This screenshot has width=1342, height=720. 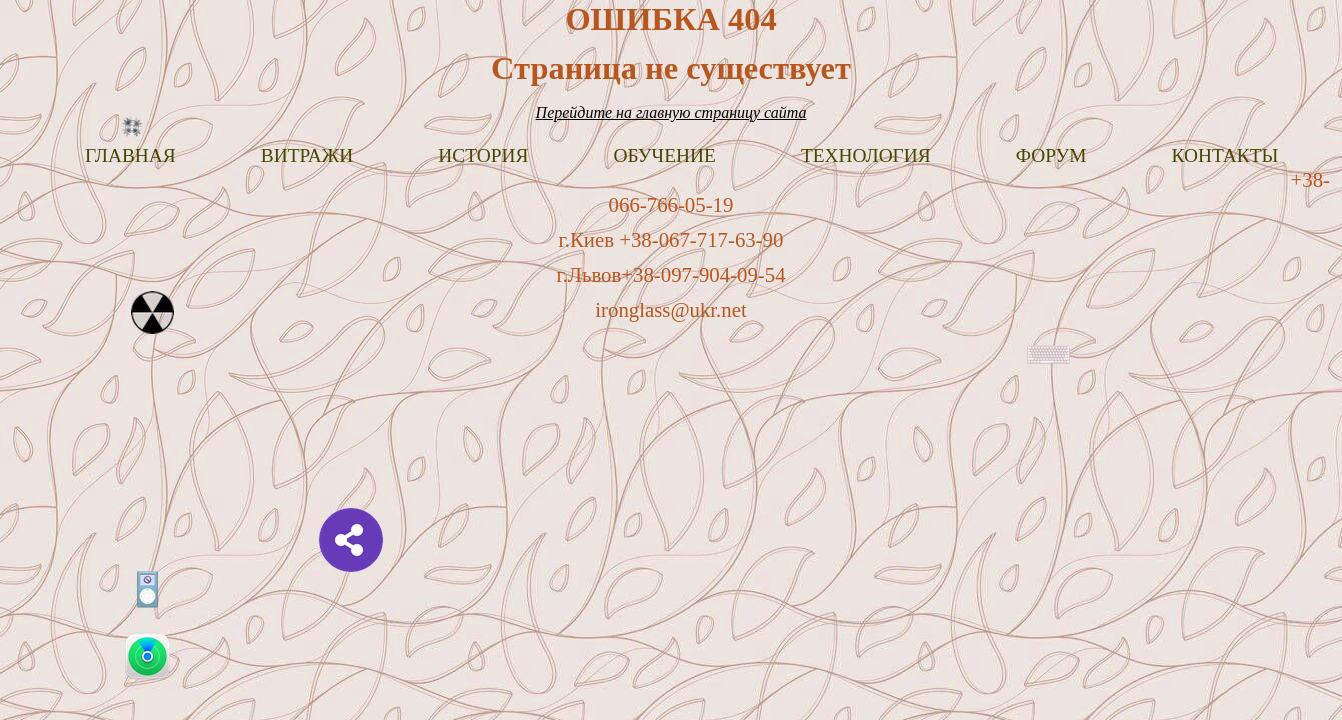 I want to click on connect a bluetooth keyboard, so click(x=1048, y=354).